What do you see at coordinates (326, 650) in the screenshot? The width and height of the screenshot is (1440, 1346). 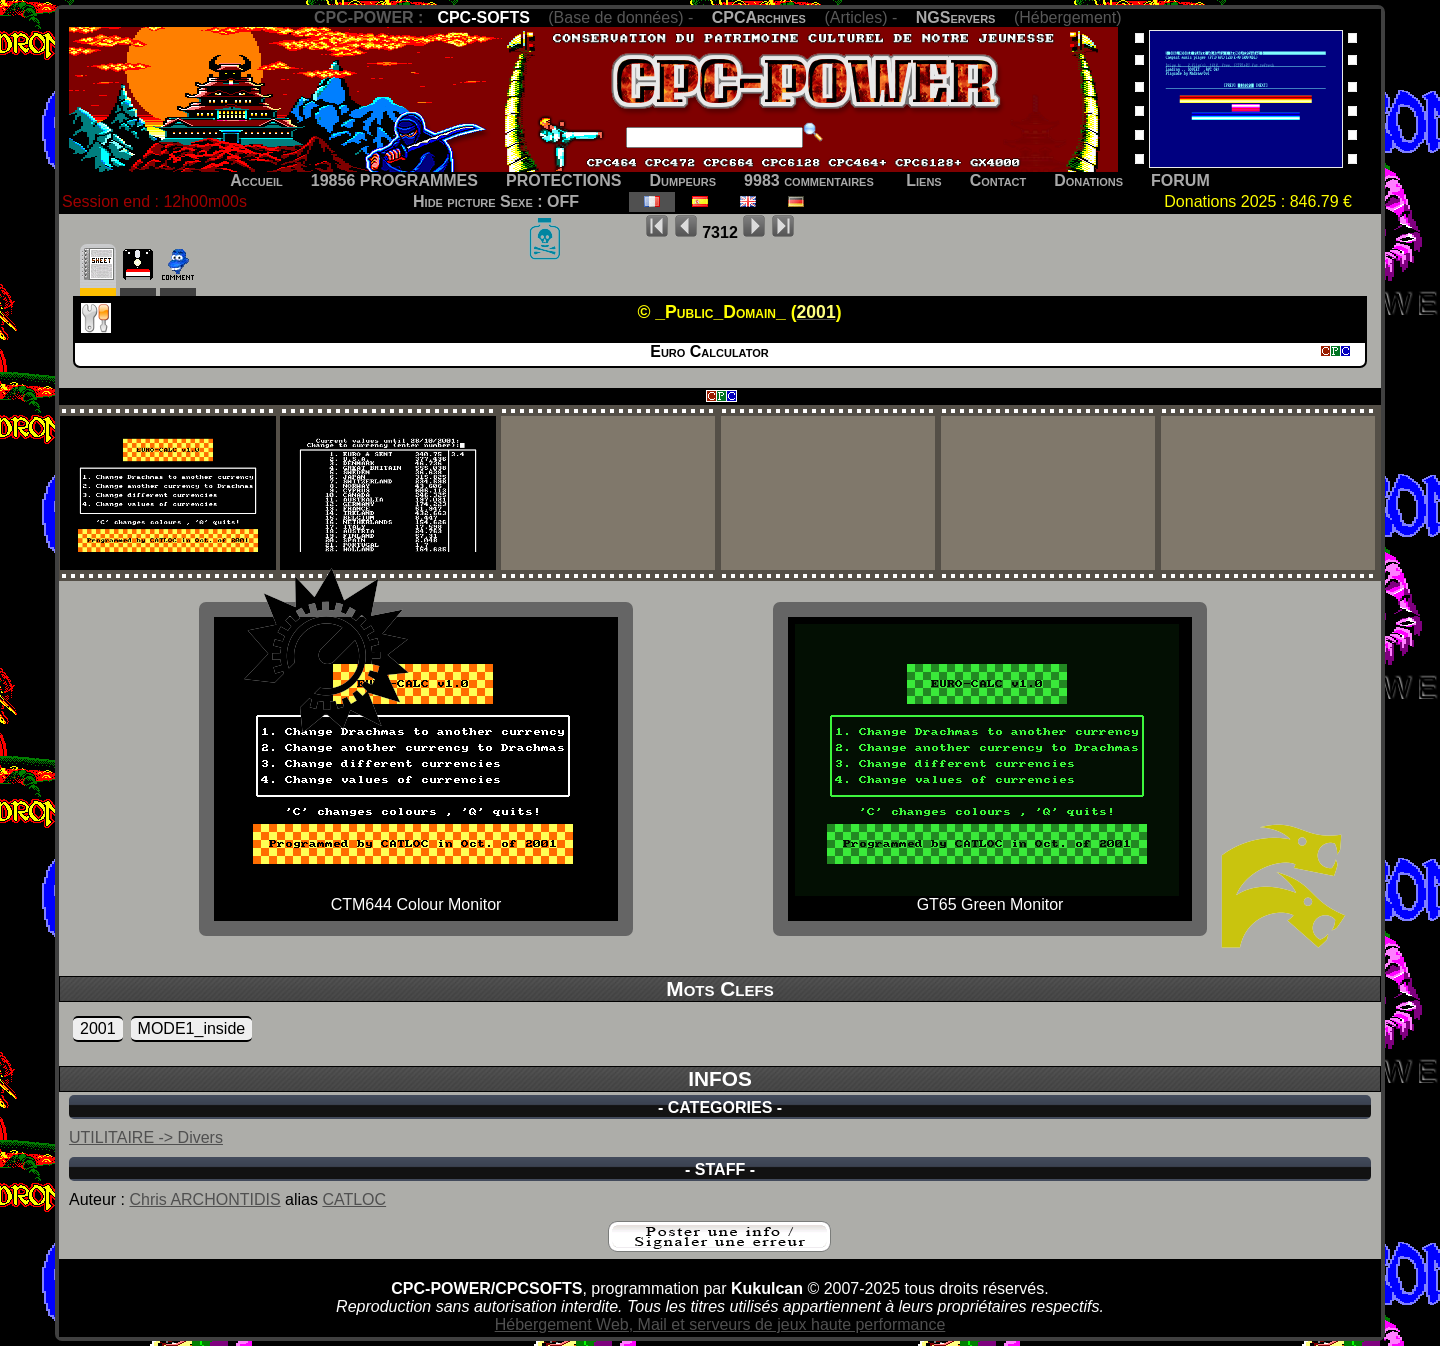 I see `access settings or configuration options` at bounding box center [326, 650].